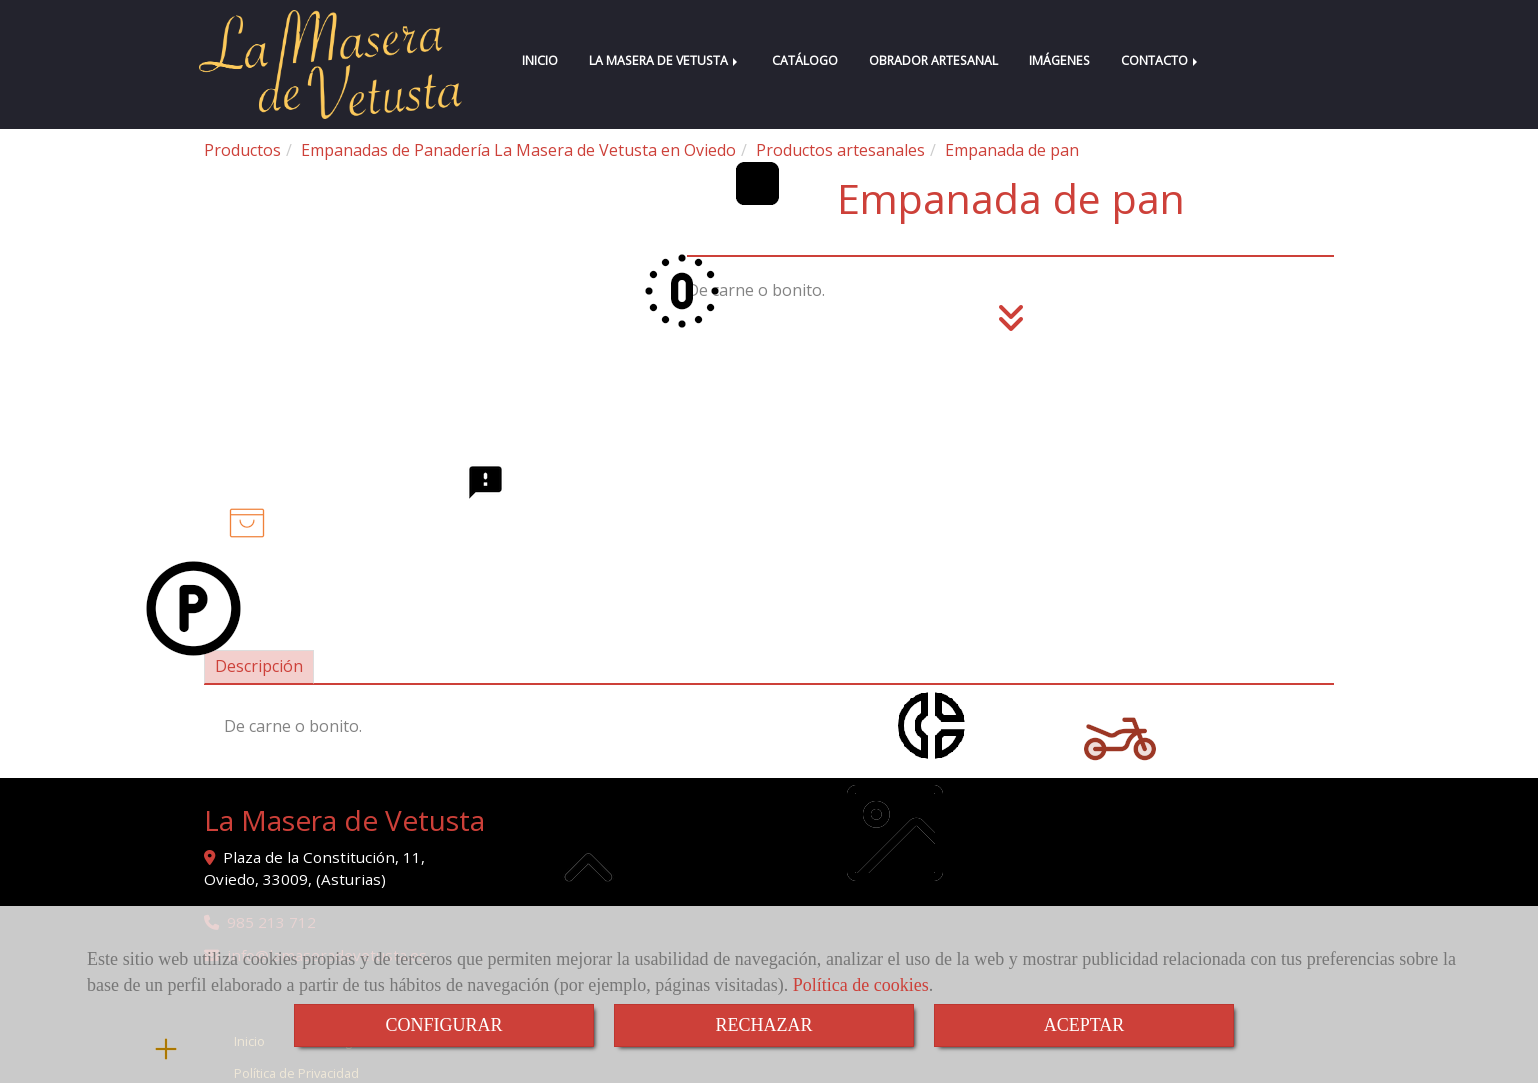  Describe the element at coordinates (588, 868) in the screenshot. I see `collapse an expanded section` at that location.